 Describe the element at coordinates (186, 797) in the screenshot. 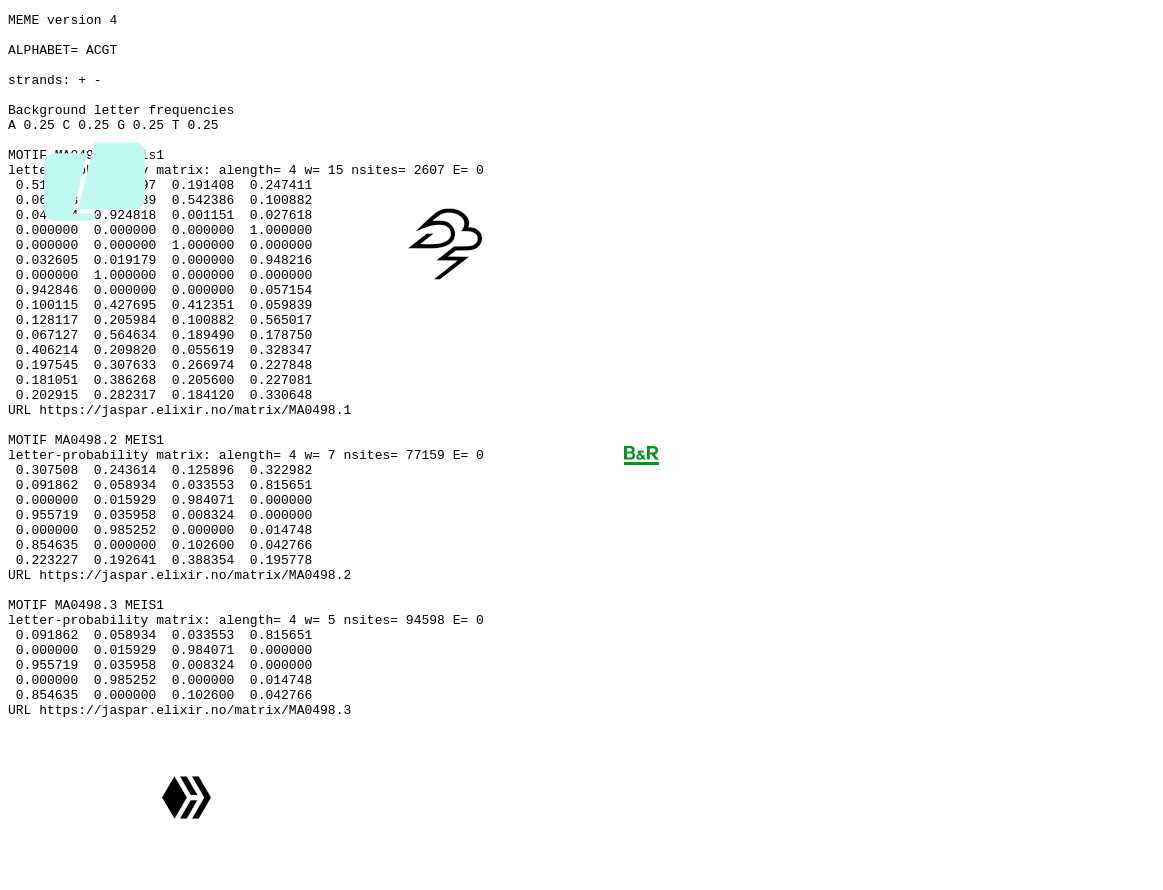

I see `hive blockchain logo` at that location.